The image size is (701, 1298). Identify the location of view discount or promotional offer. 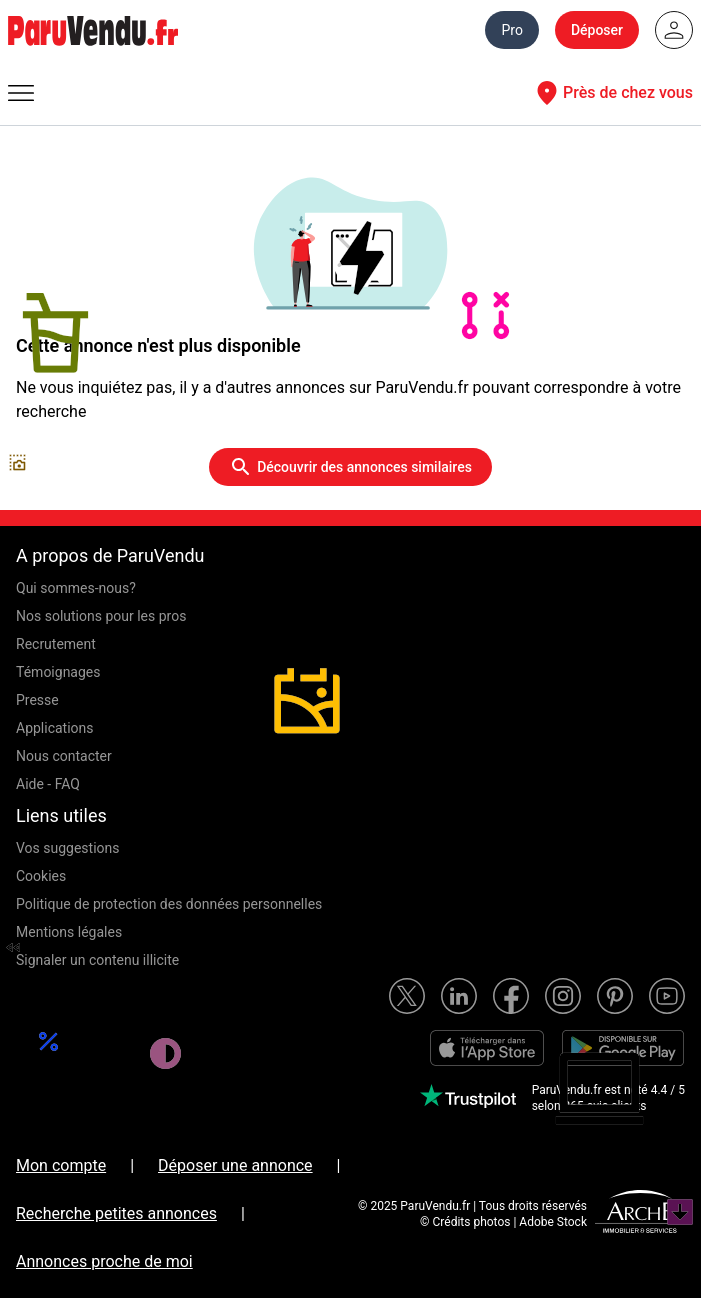
(48, 1041).